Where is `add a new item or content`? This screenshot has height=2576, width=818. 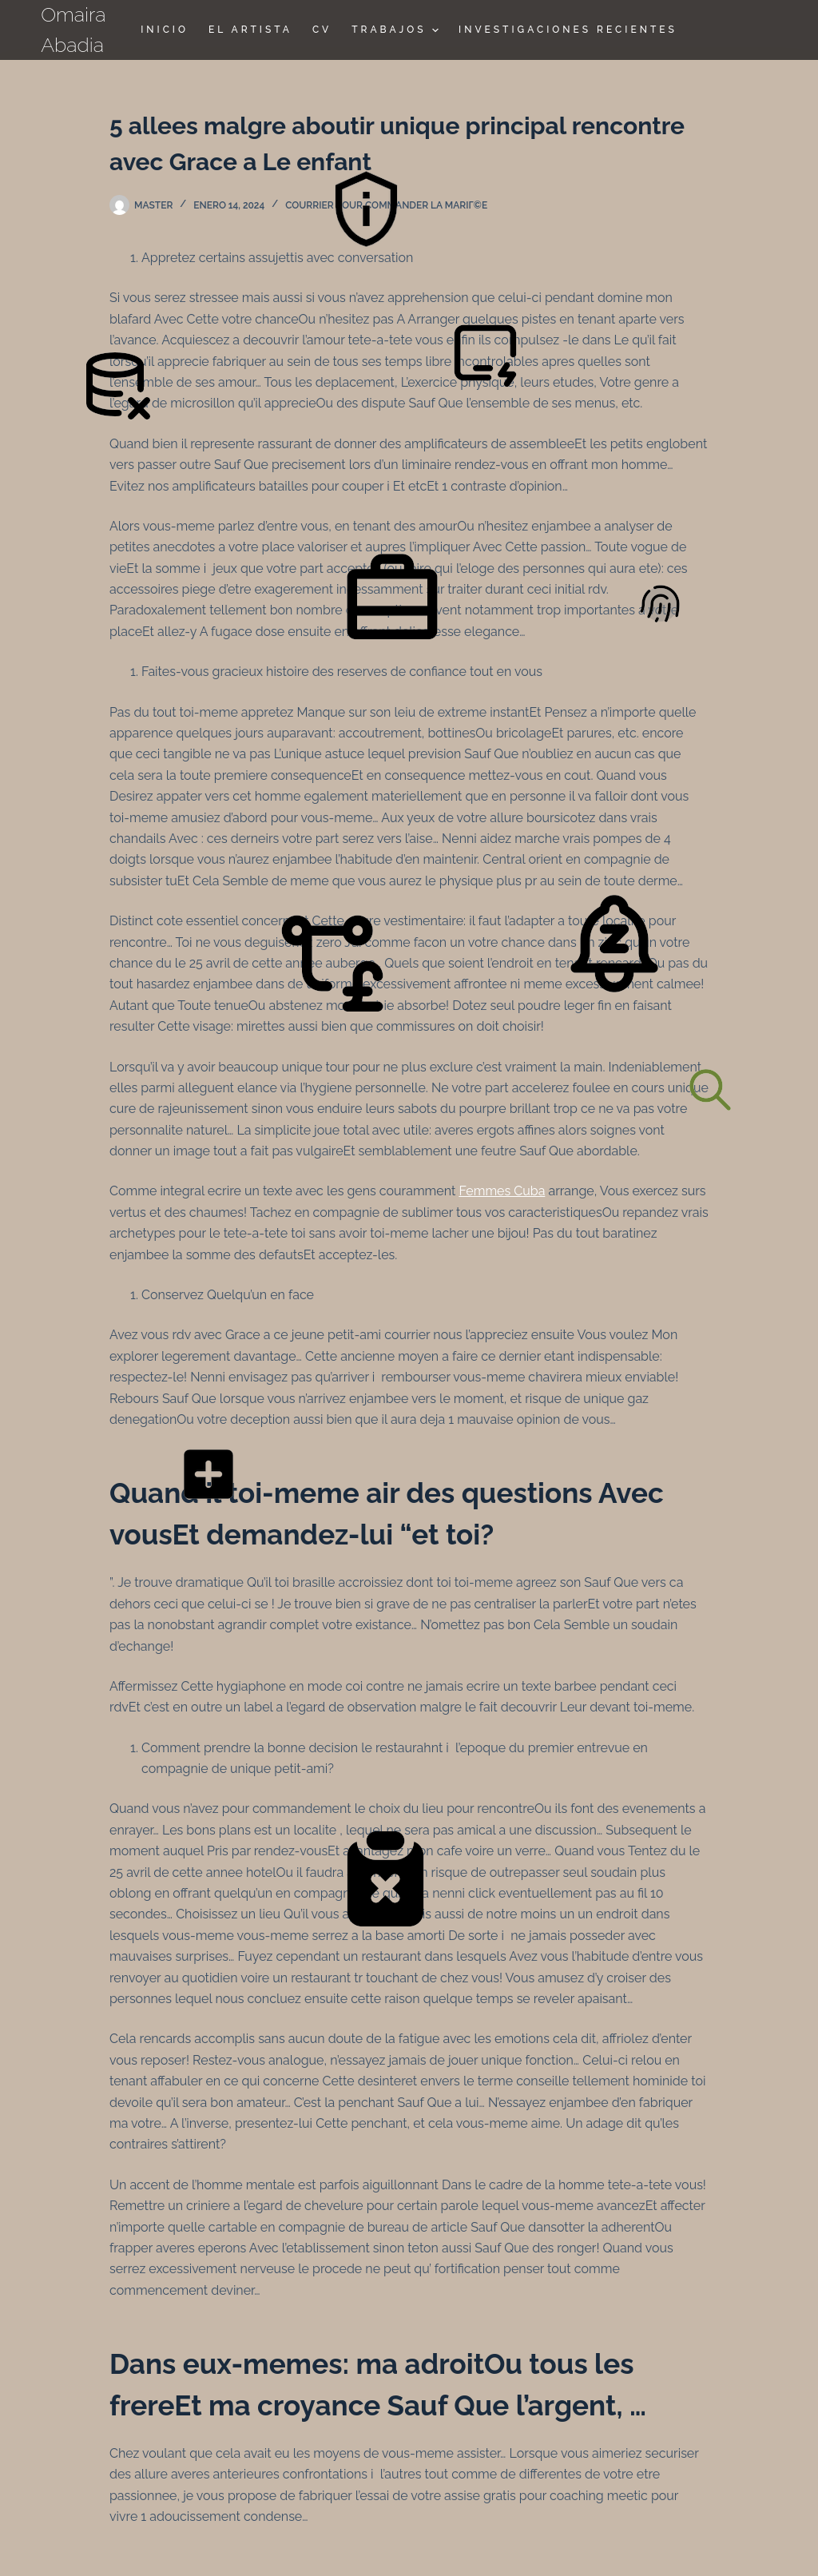 add a new item or content is located at coordinates (208, 1474).